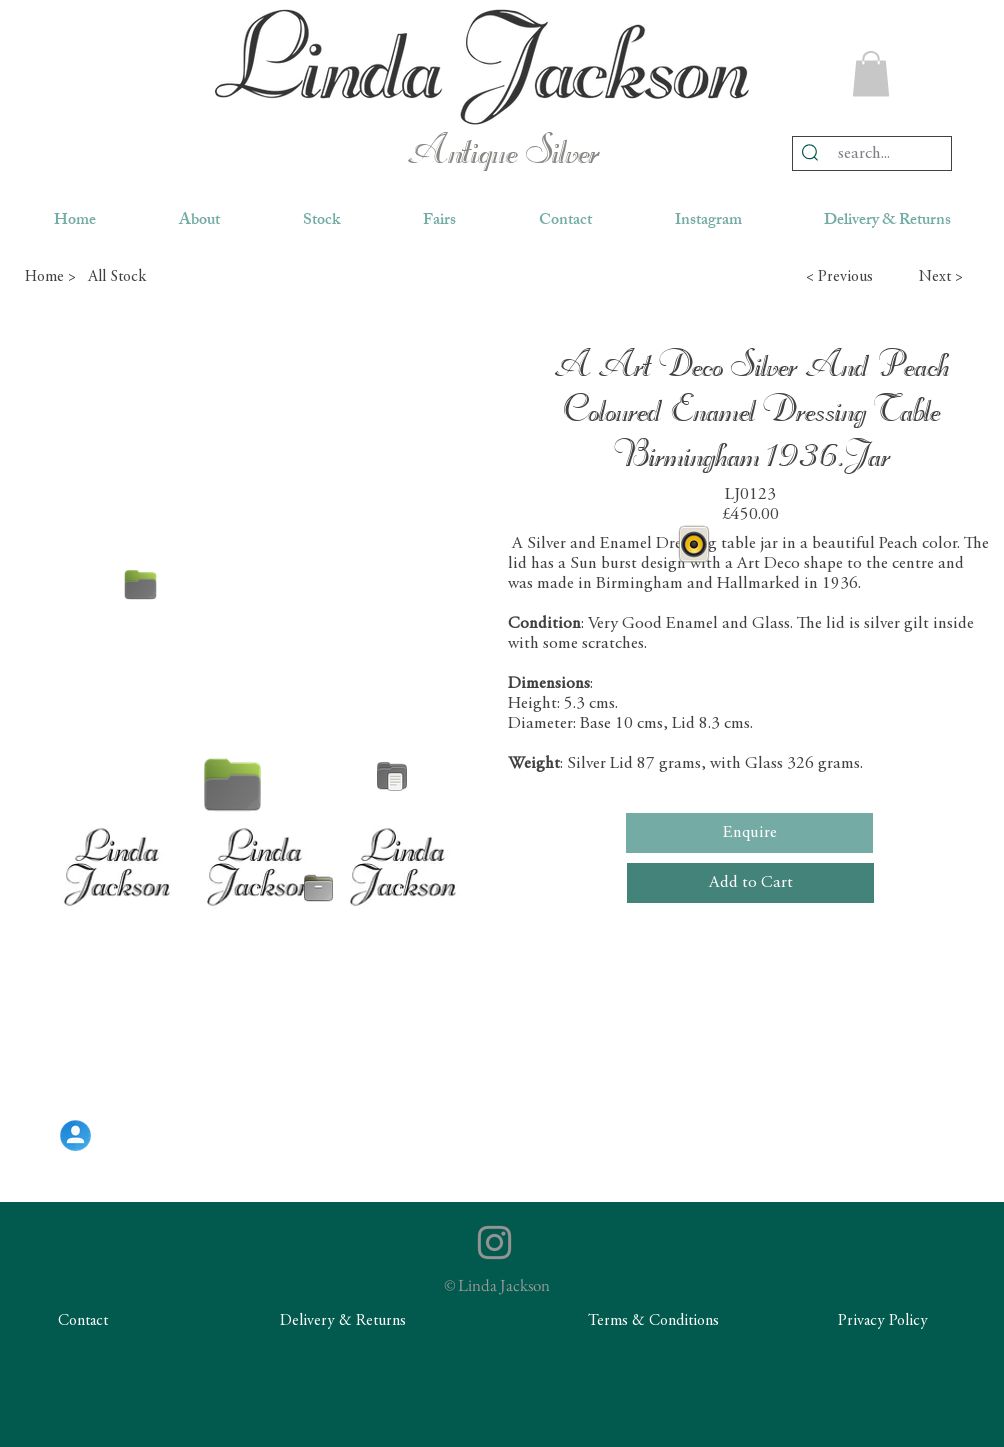 This screenshot has width=1004, height=1447. Describe the element at coordinates (140, 584) in the screenshot. I see `an open folder displaying its contents` at that location.